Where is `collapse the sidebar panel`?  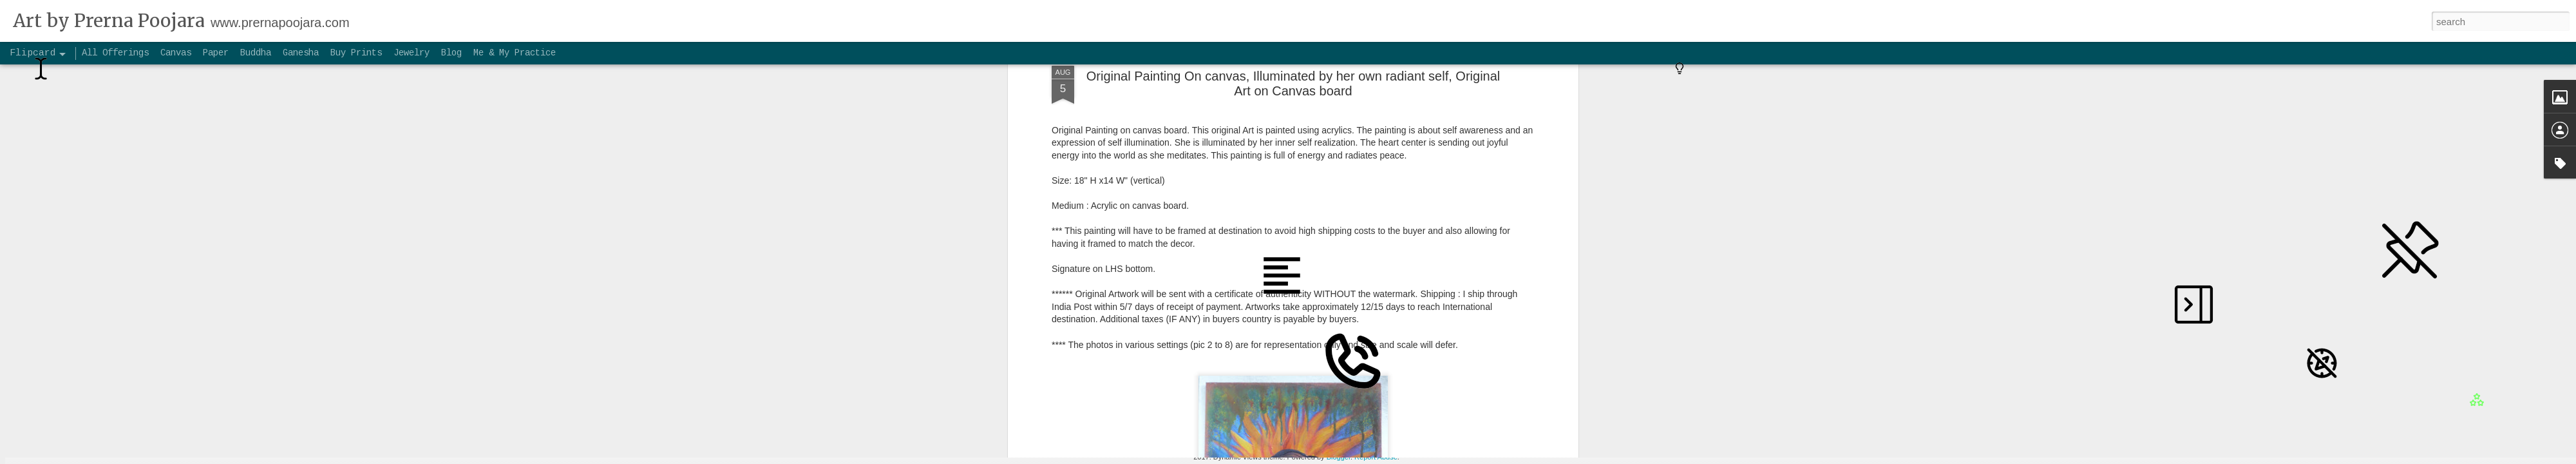
collapse the sidebar panel is located at coordinates (2193, 304).